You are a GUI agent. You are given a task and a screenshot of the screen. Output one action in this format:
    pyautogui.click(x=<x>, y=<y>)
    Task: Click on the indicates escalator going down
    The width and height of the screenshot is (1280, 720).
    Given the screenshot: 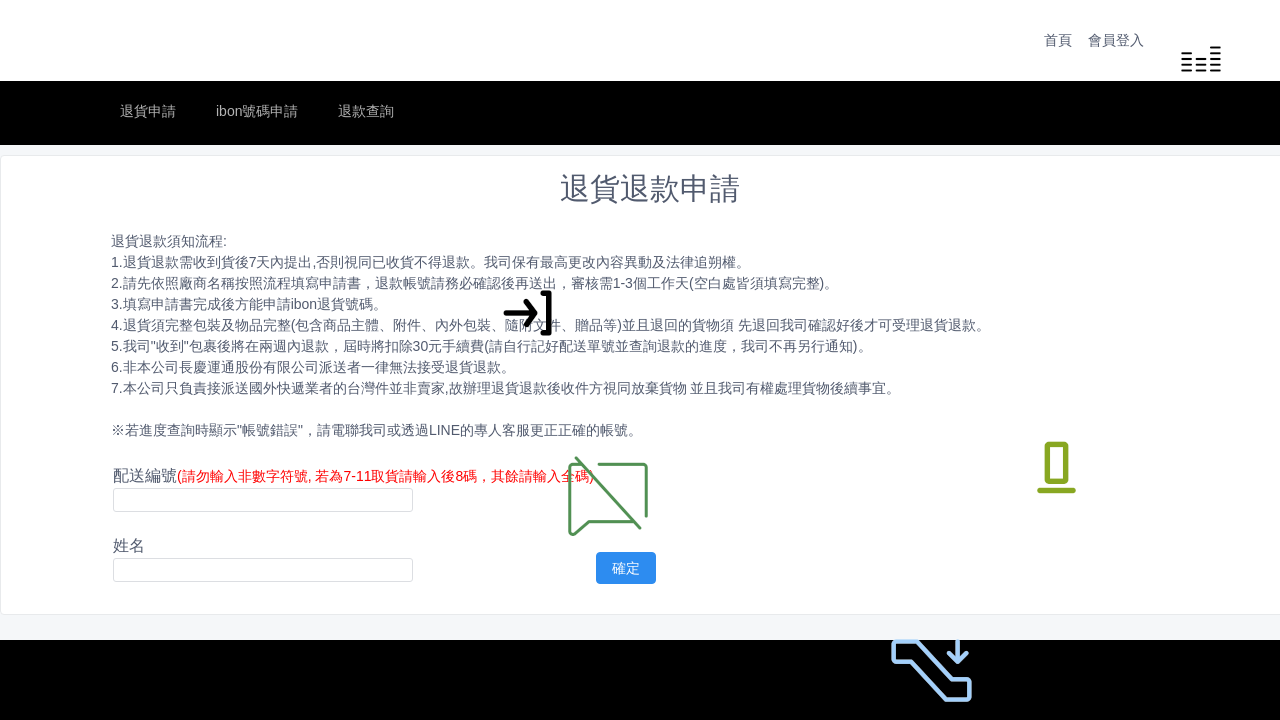 What is the action you would take?
    pyautogui.click(x=931, y=670)
    